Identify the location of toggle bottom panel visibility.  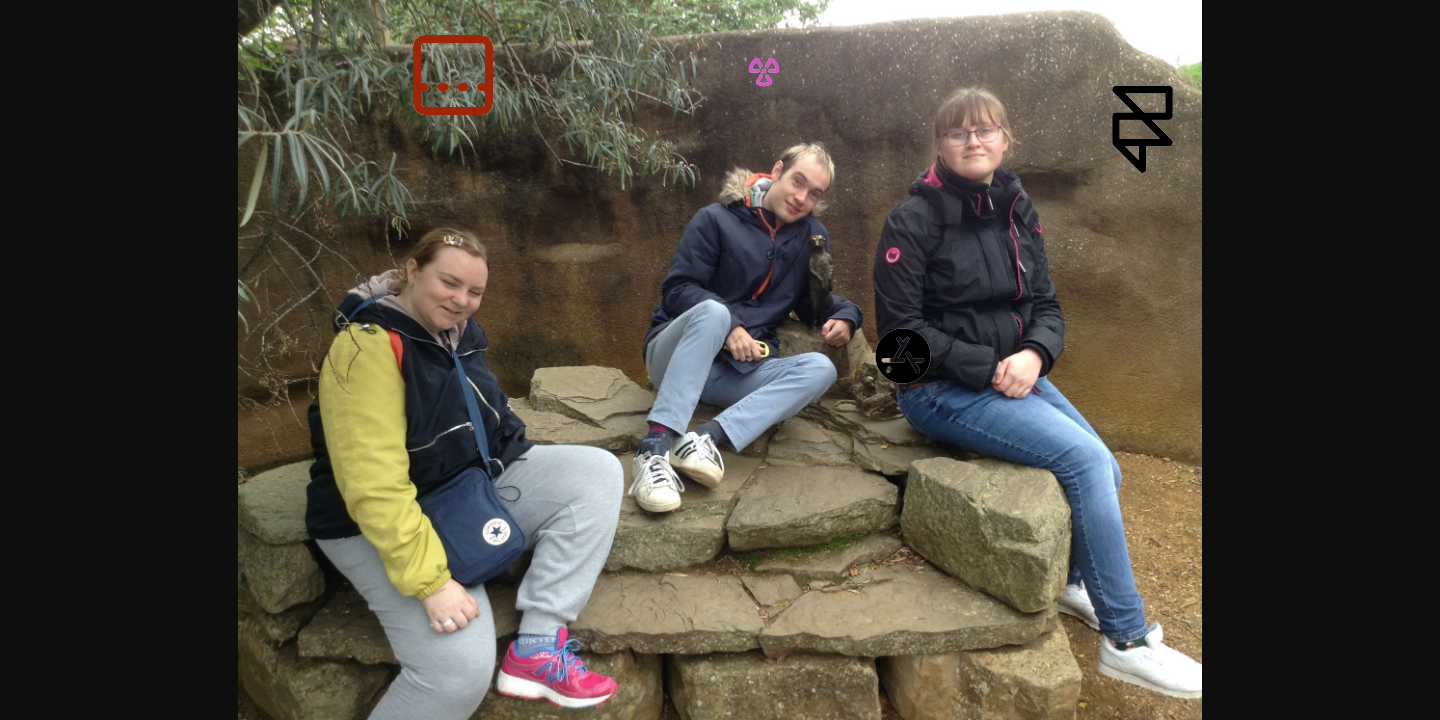
(453, 75).